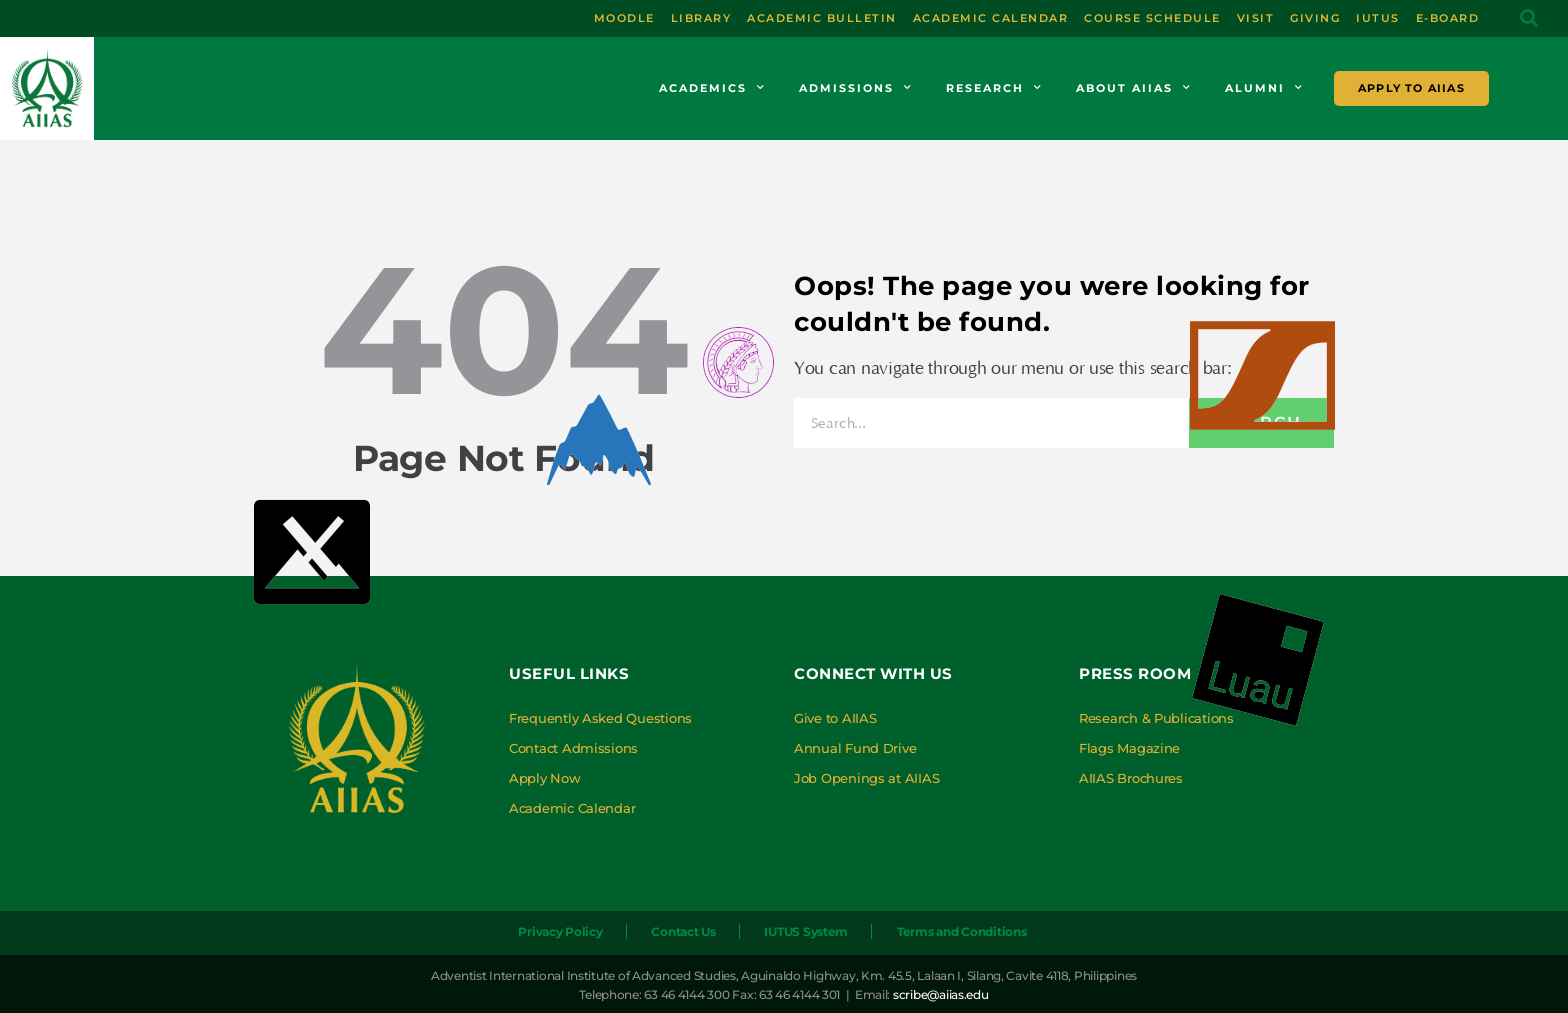 The height and width of the screenshot is (1013, 1568). What do you see at coordinates (1262, 375) in the screenshot?
I see `visit the Sennheiser website or app` at bounding box center [1262, 375].